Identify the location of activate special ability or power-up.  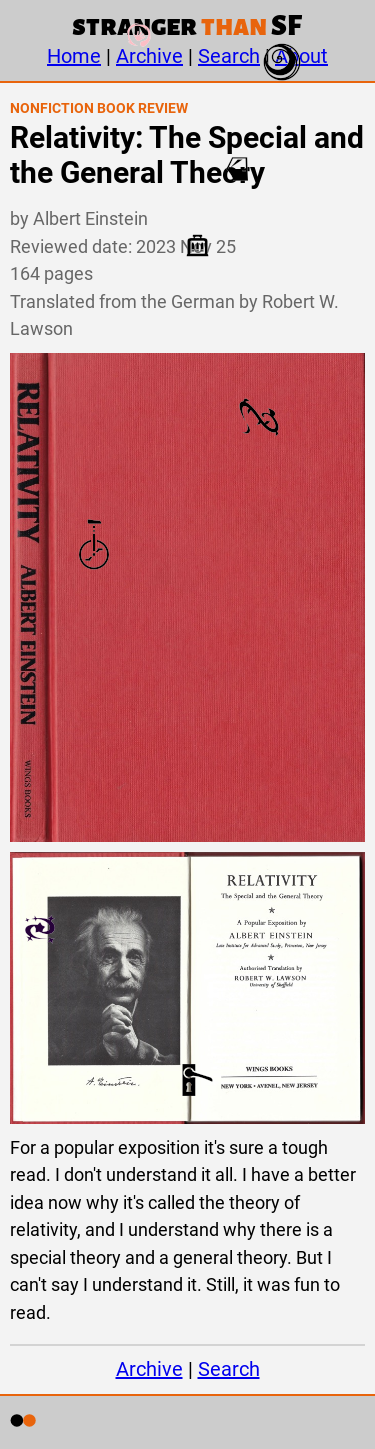
(40, 929).